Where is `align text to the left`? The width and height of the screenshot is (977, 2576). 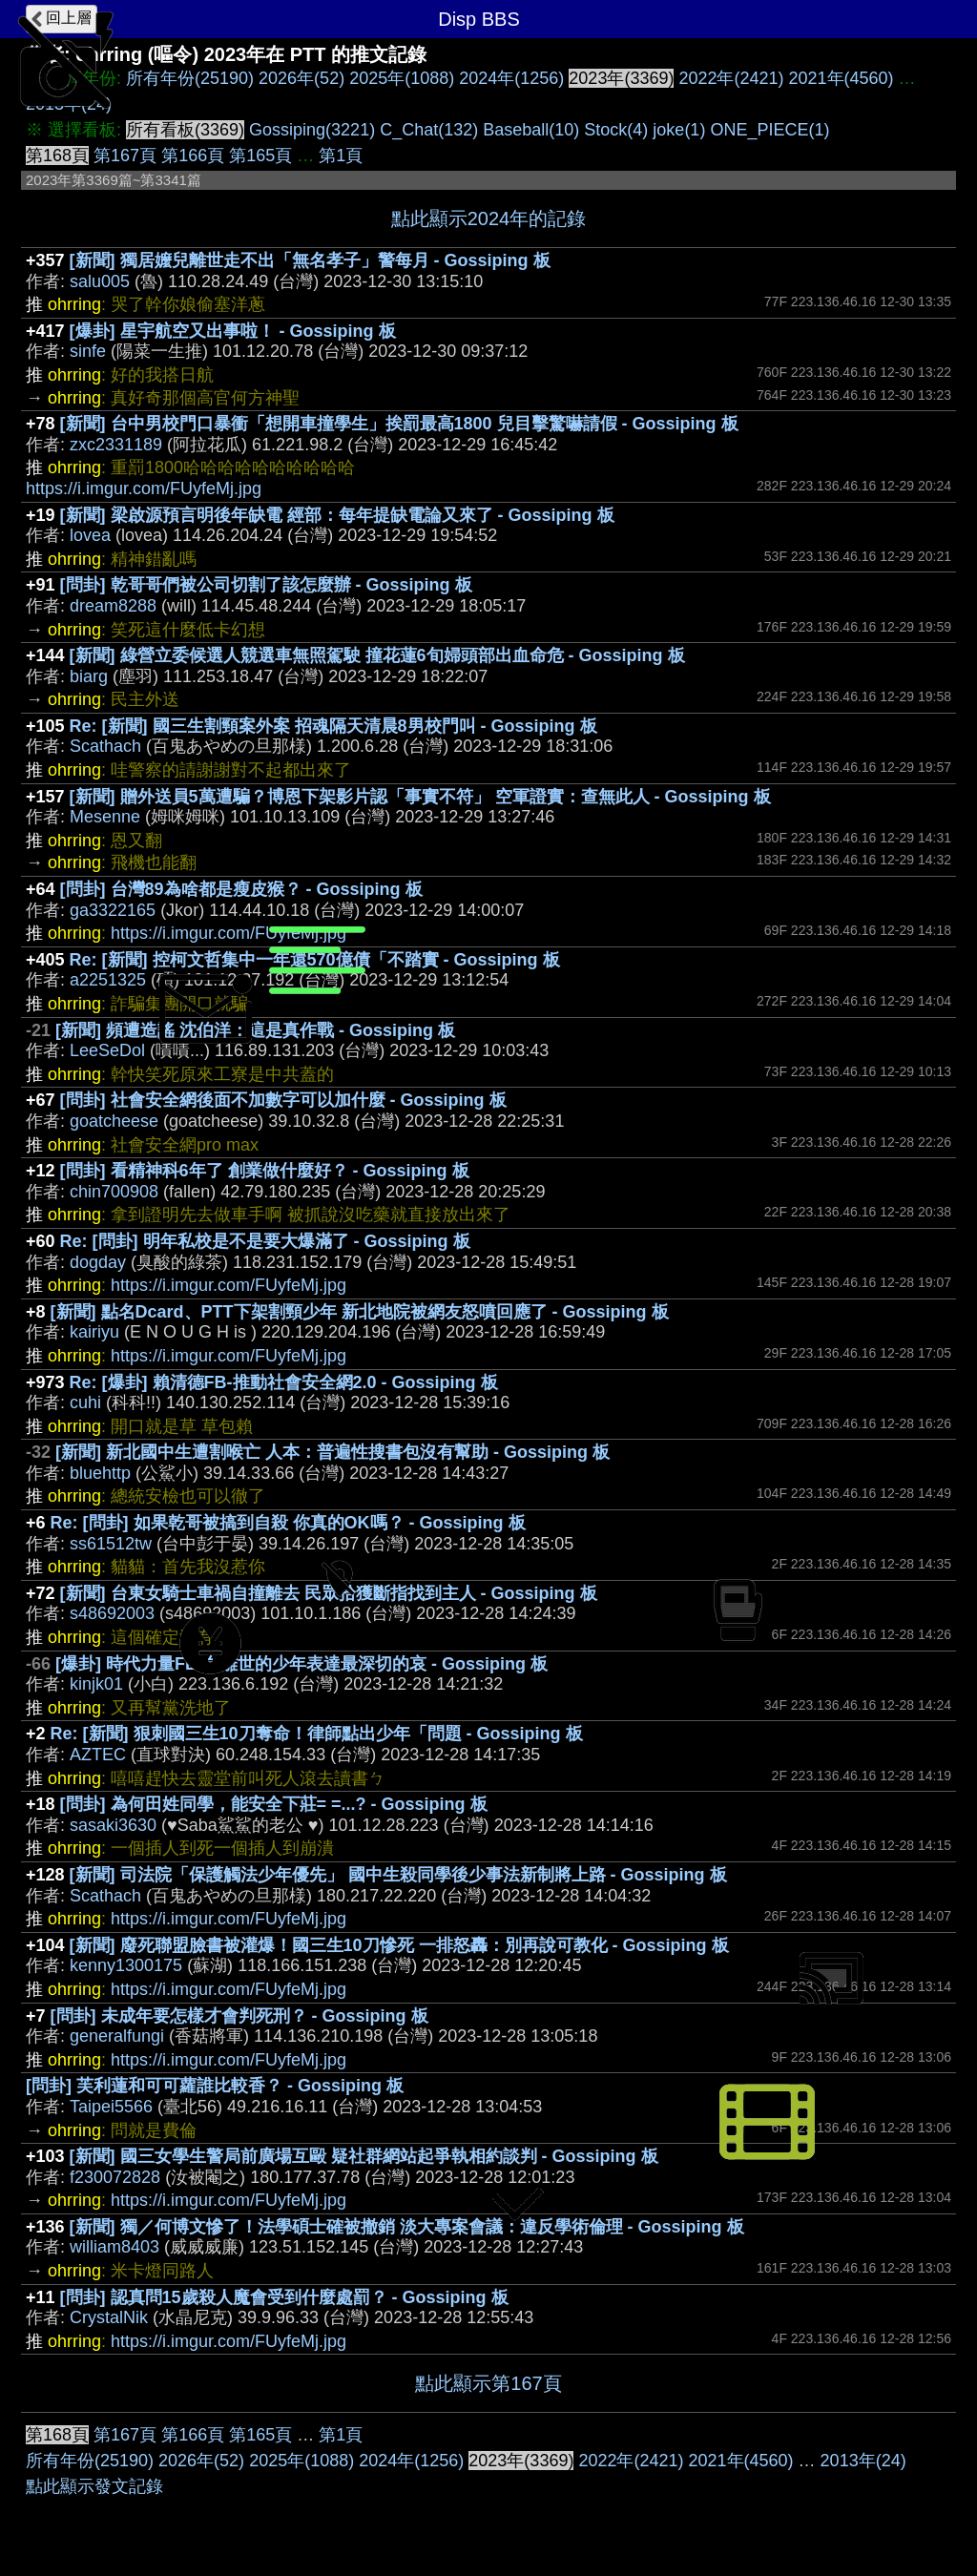
align text to the left is located at coordinates (317, 962).